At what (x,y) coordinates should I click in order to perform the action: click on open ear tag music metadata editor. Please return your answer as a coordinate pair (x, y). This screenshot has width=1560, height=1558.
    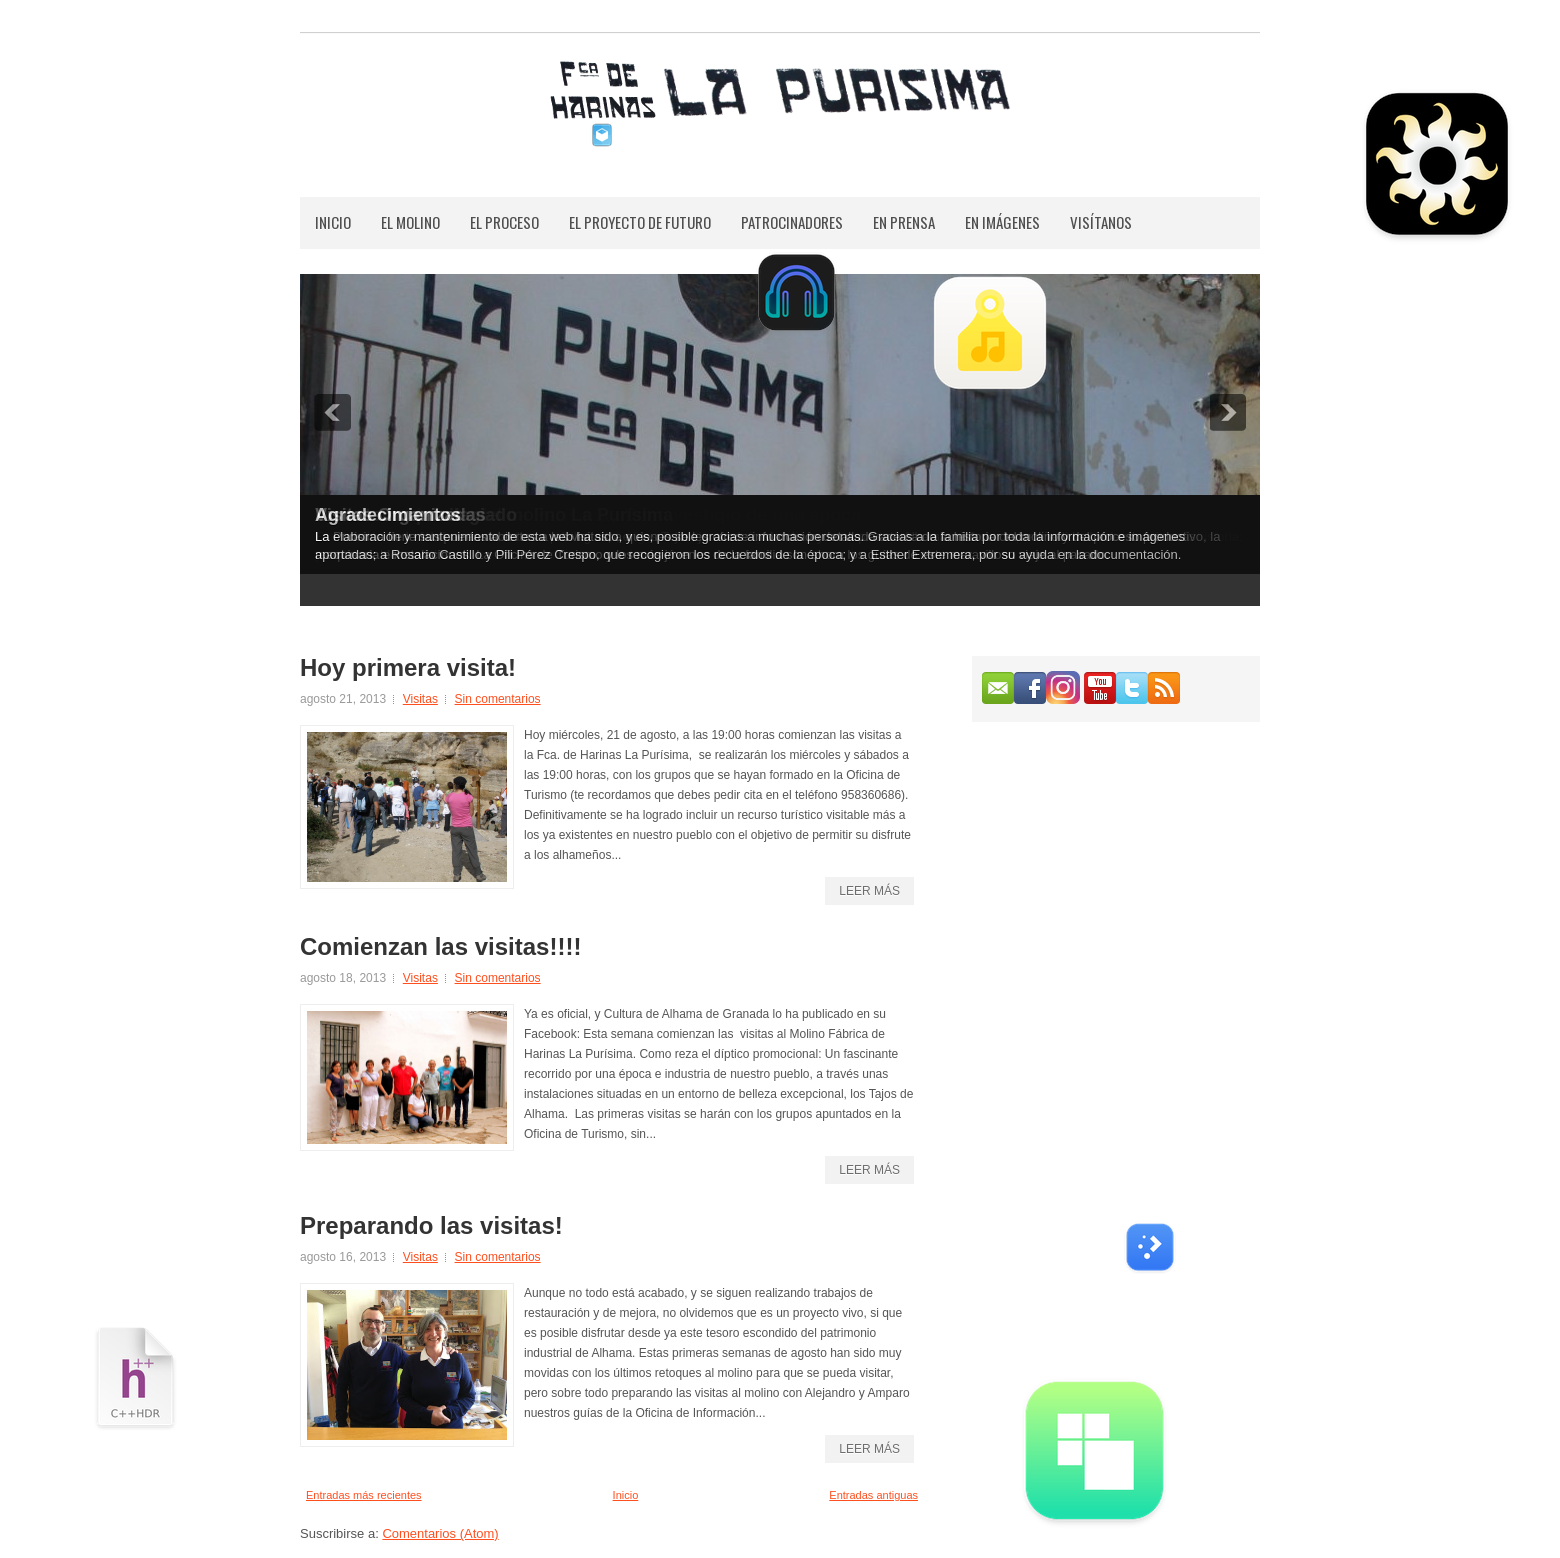
    Looking at the image, I should click on (990, 333).